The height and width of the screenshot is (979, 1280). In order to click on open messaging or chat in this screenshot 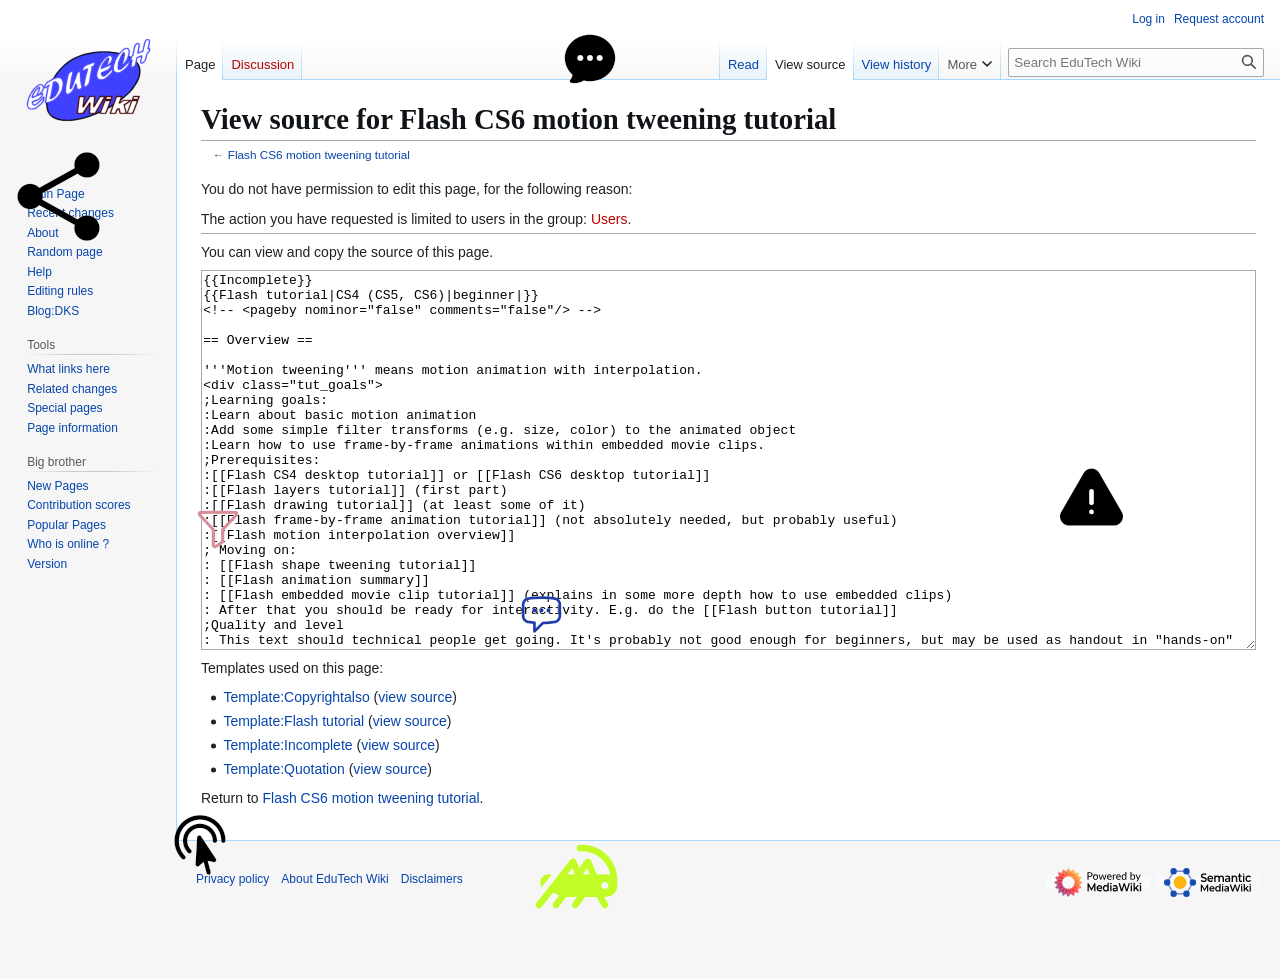, I will do `click(590, 58)`.